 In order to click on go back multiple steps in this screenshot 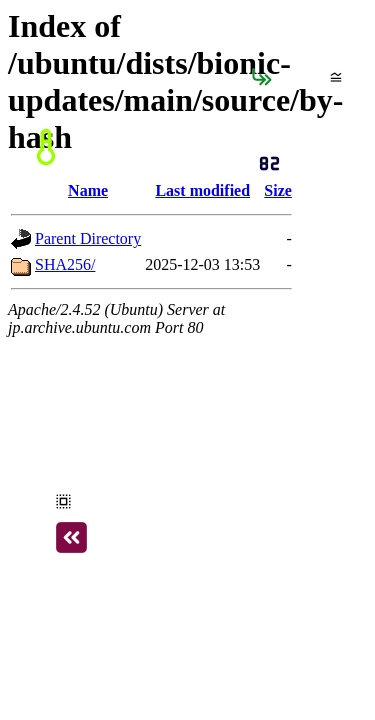, I will do `click(71, 537)`.